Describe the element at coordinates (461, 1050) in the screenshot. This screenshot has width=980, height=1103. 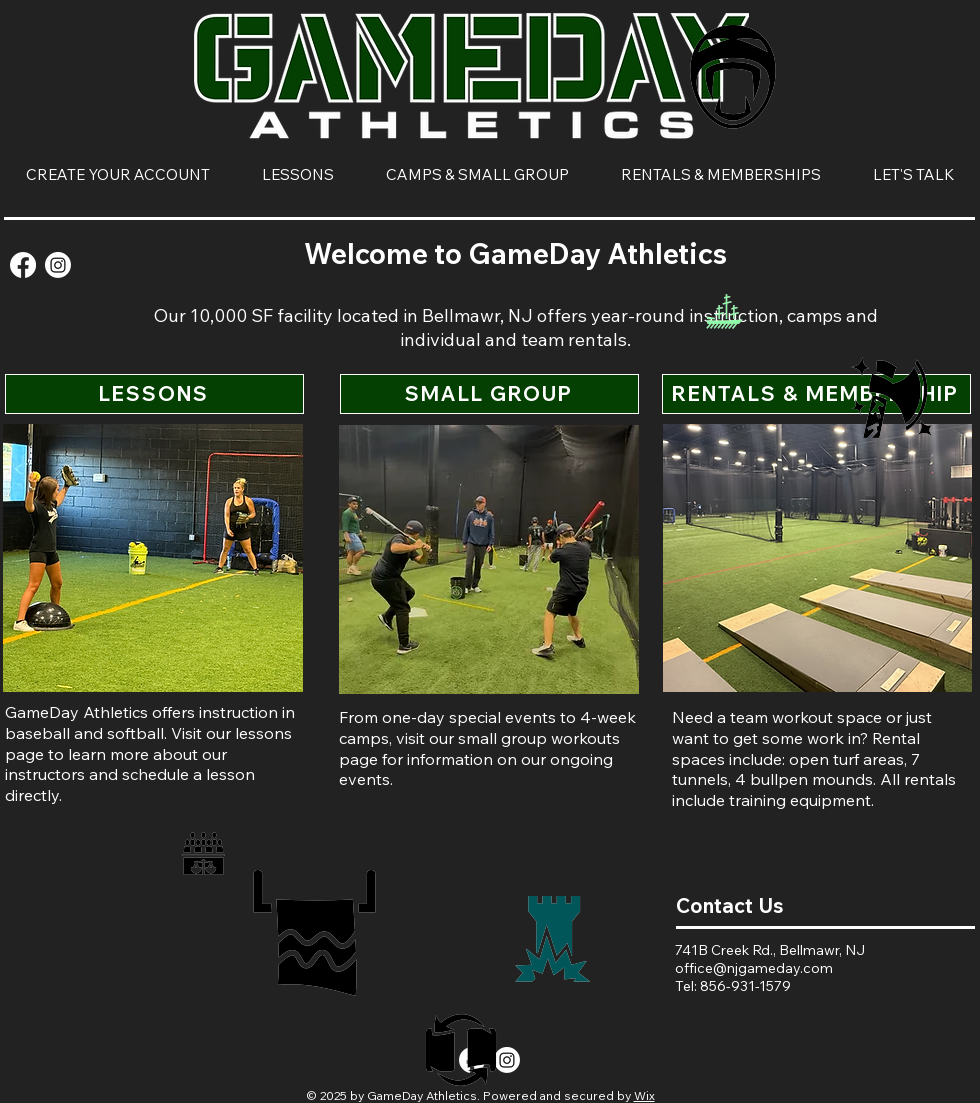
I see `swap or exchange cards` at that location.